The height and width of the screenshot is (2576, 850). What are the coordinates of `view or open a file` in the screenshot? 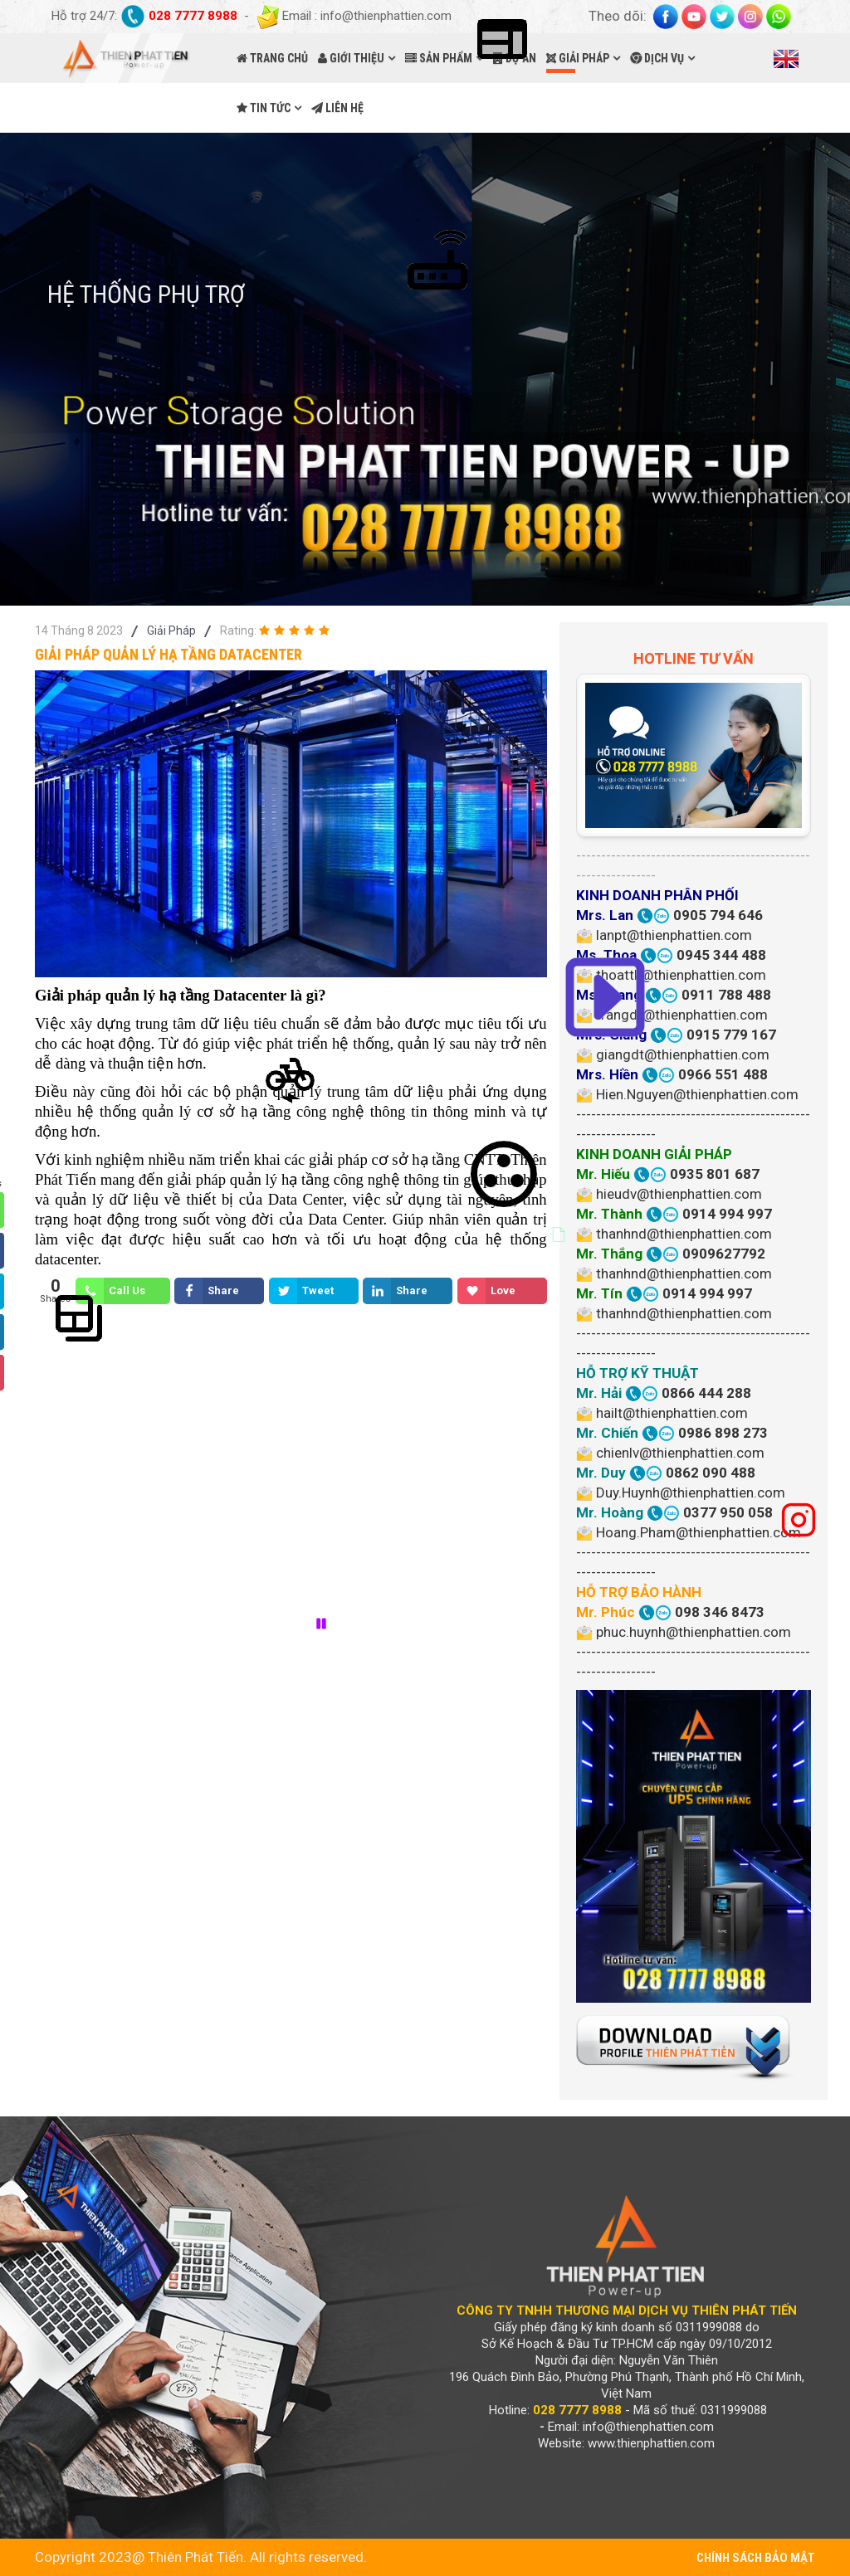 It's located at (559, 1234).